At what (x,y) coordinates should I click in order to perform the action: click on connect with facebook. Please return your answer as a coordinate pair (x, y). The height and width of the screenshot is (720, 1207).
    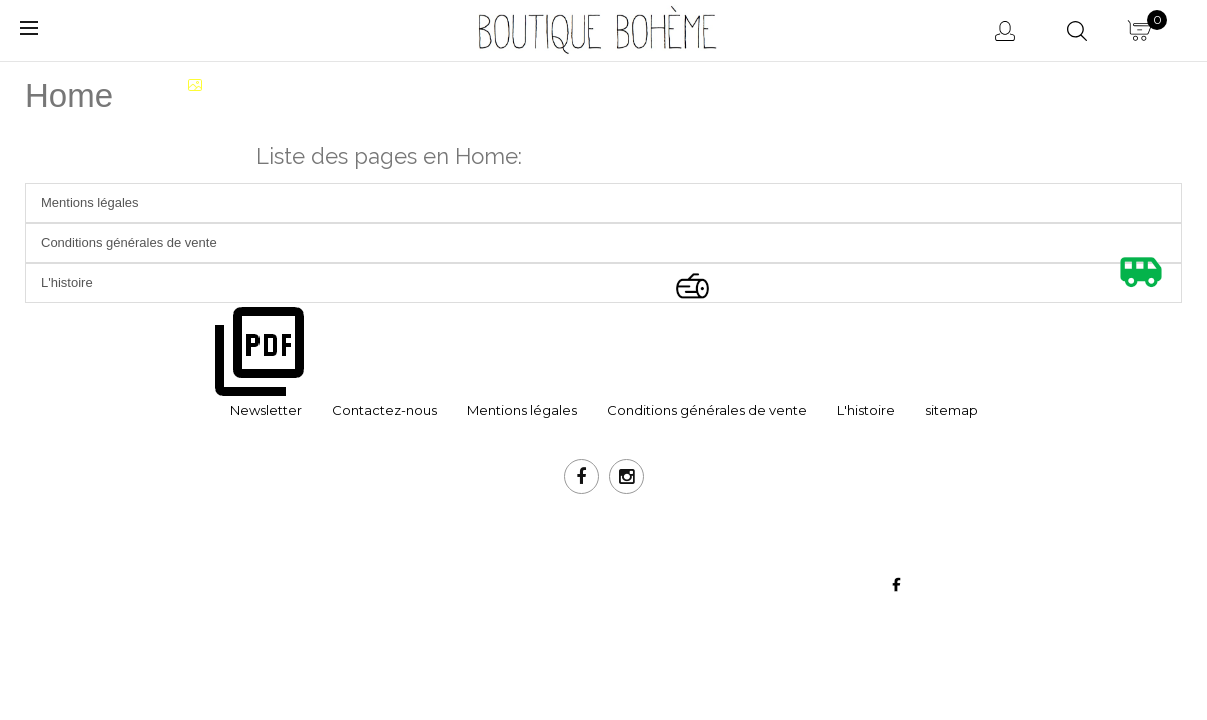
    Looking at the image, I should click on (896, 584).